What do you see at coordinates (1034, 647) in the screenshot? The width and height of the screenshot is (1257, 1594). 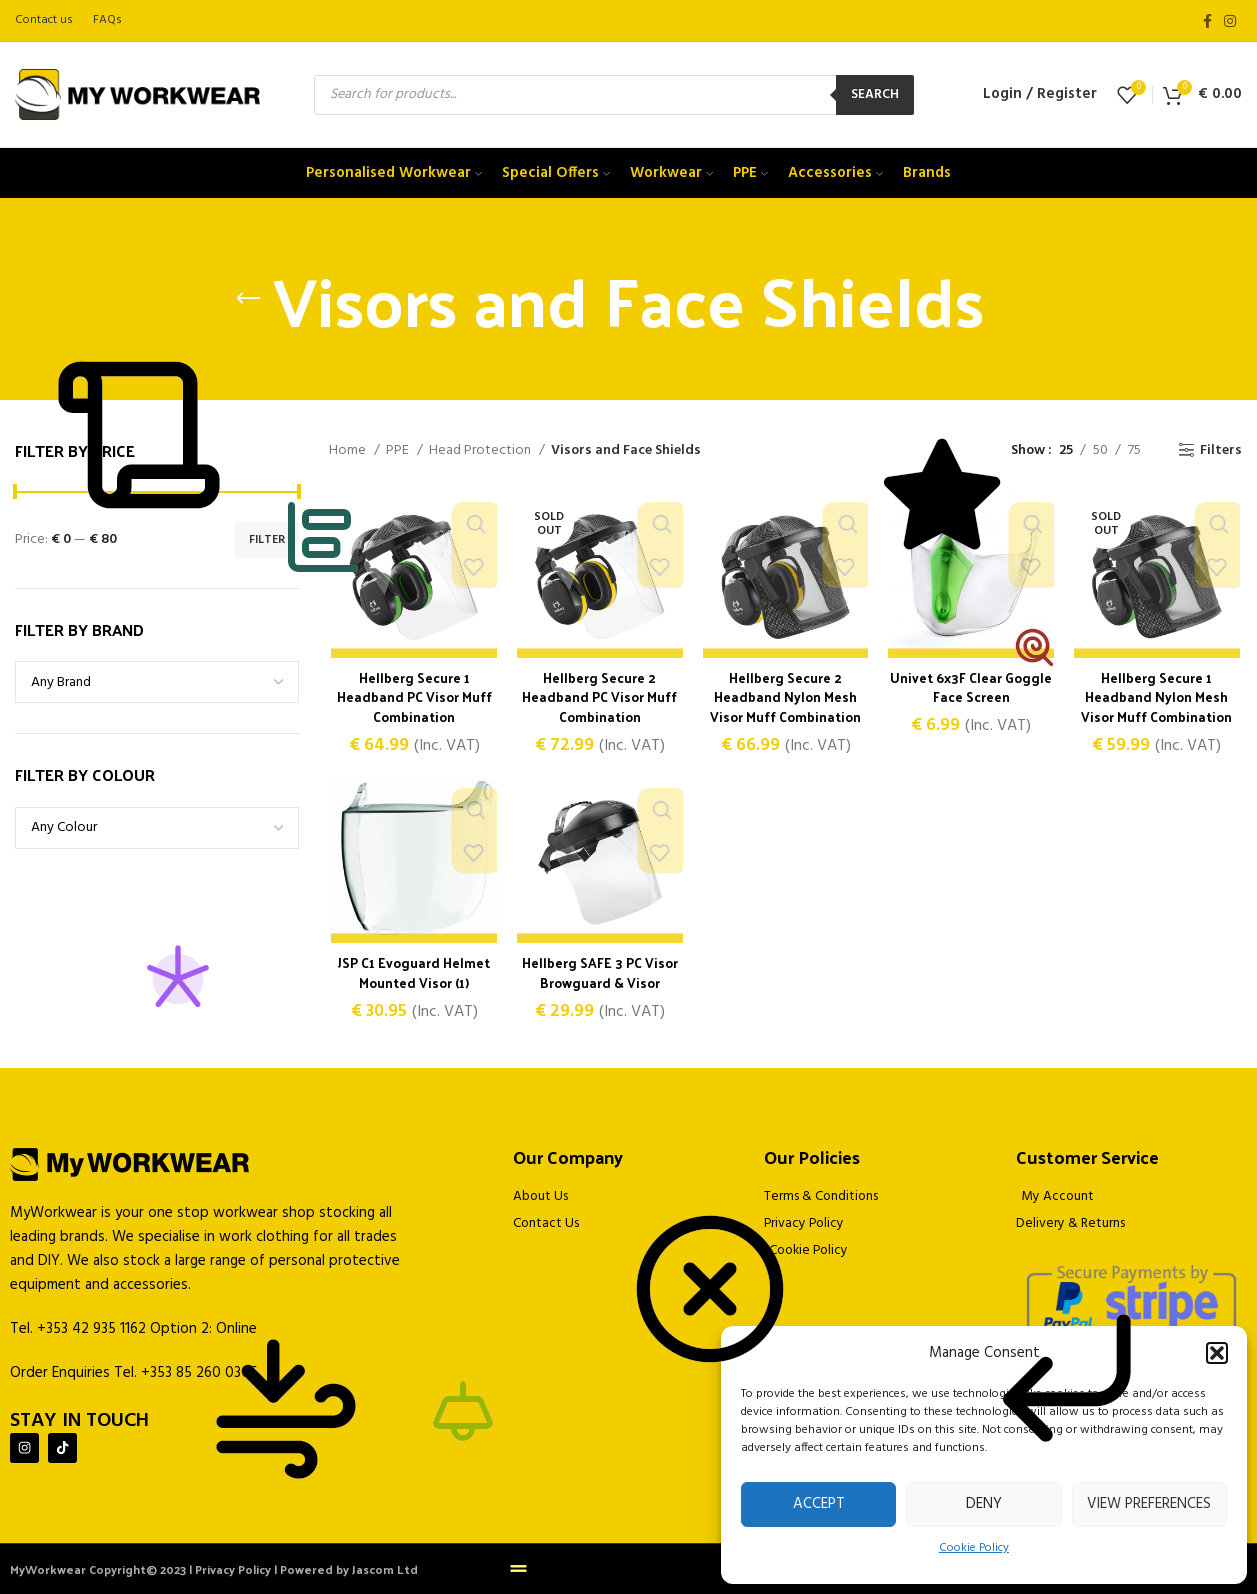 I see `access candy or sweets category` at bounding box center [1034, 647].